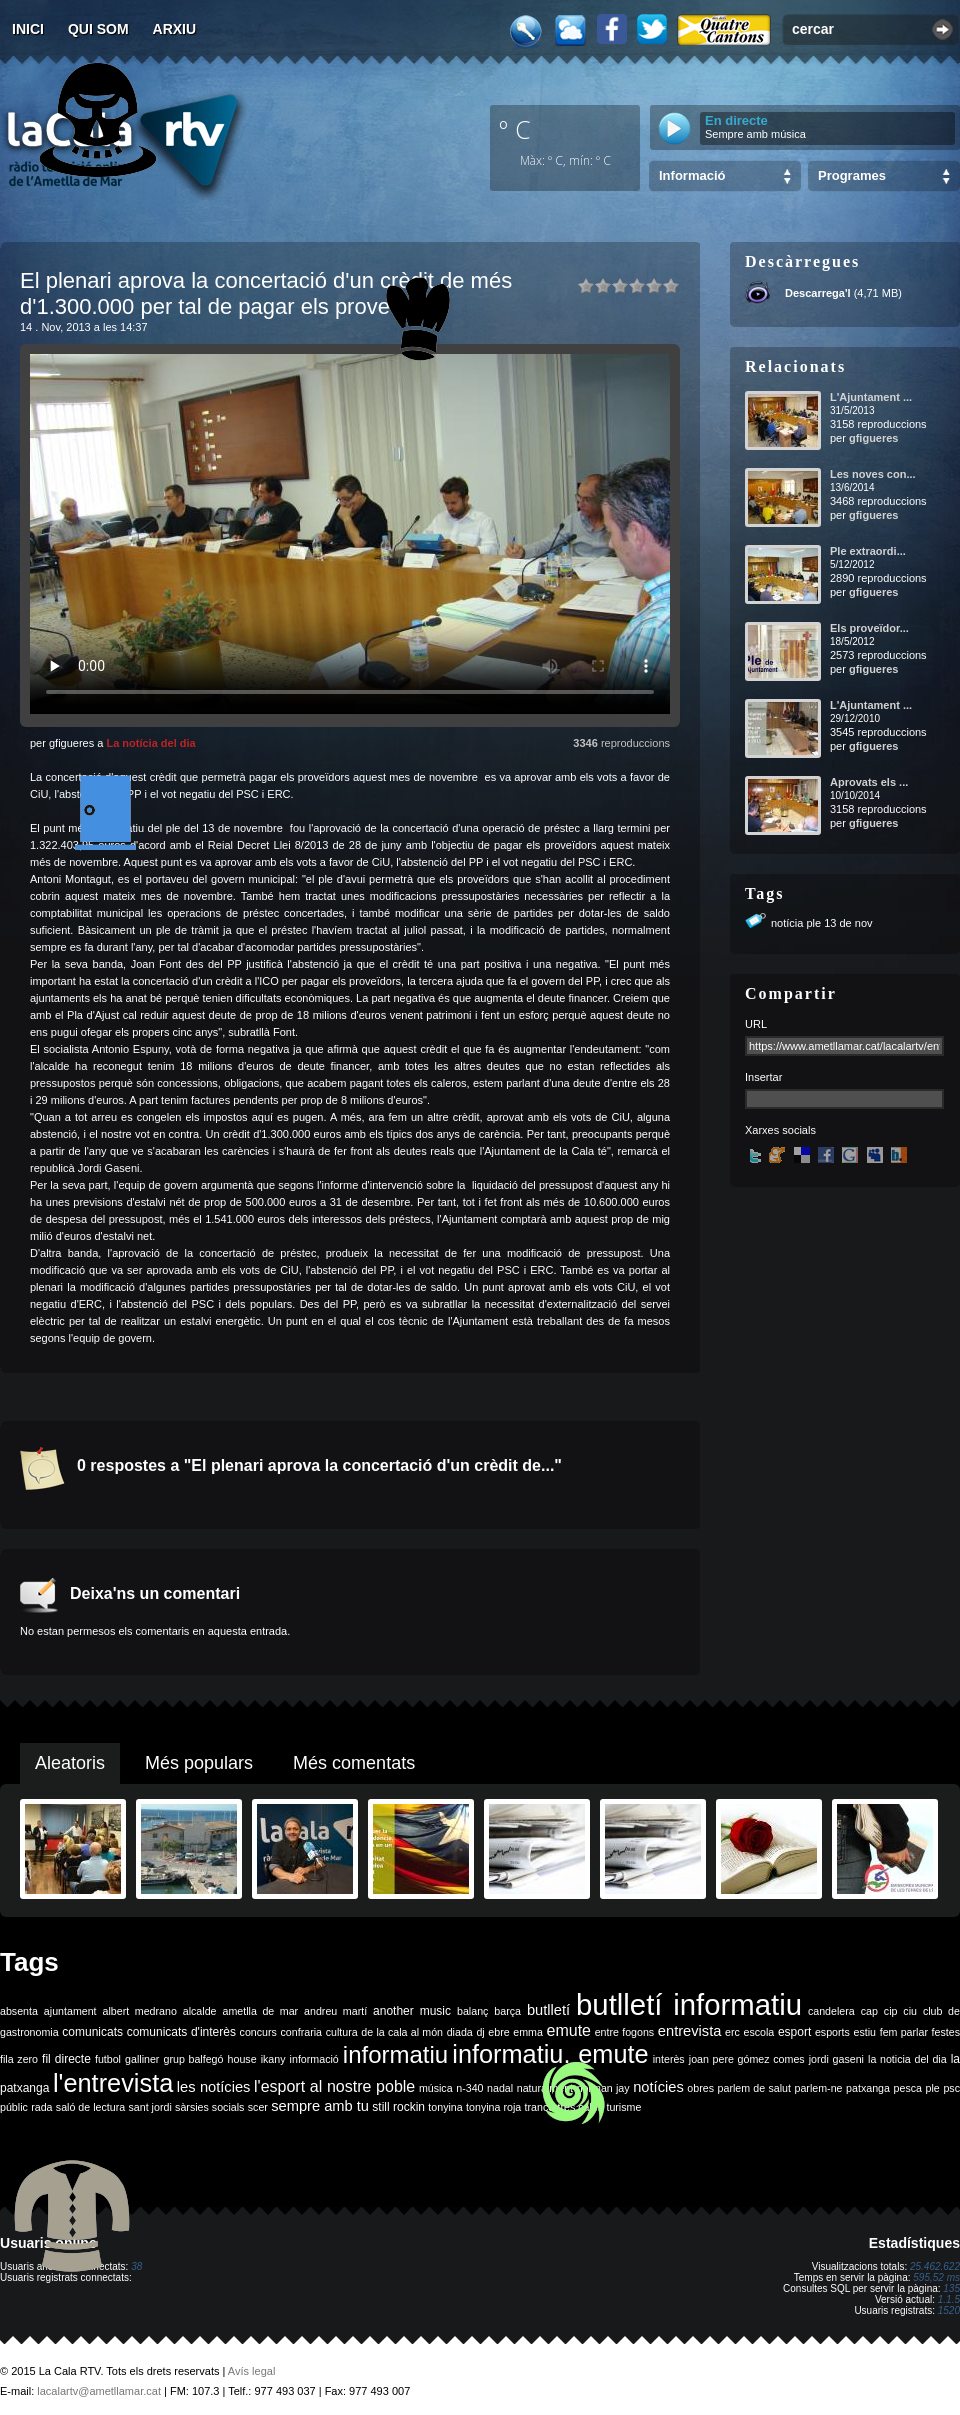 The width and height of the screenshot is (960, 2415). Describe the element at coordinates (573, 2093) in the screenshot. I see `decorative floral or nature-themed game element` at that location.